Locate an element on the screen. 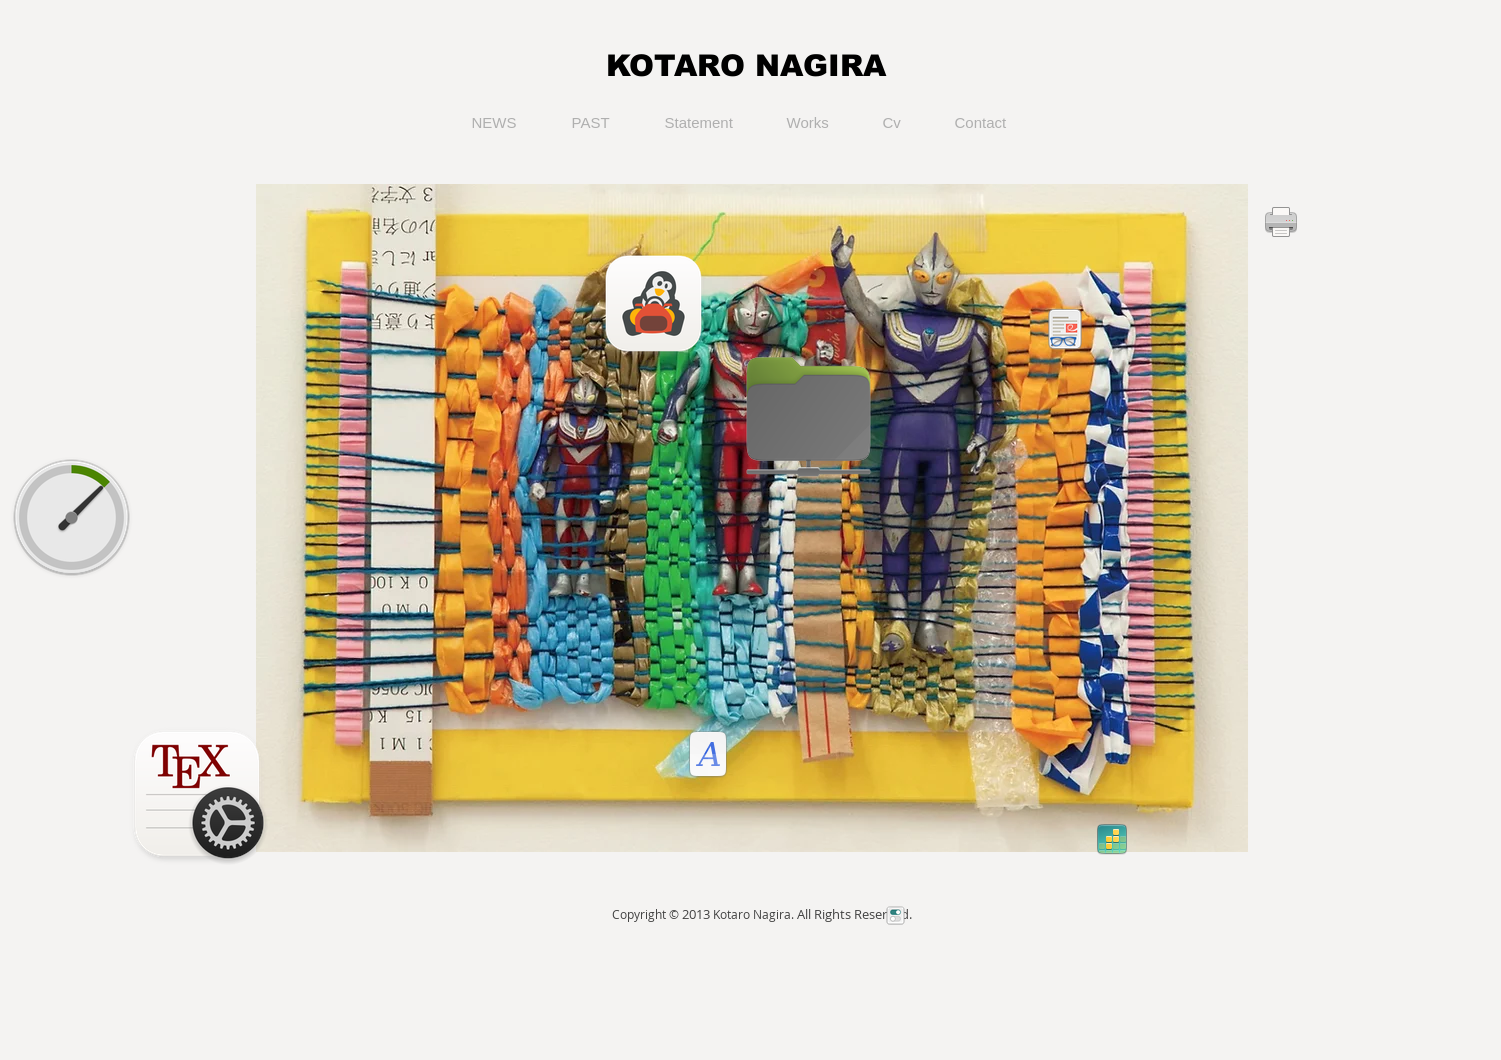  open a font file is located at coordinates (708, 754).